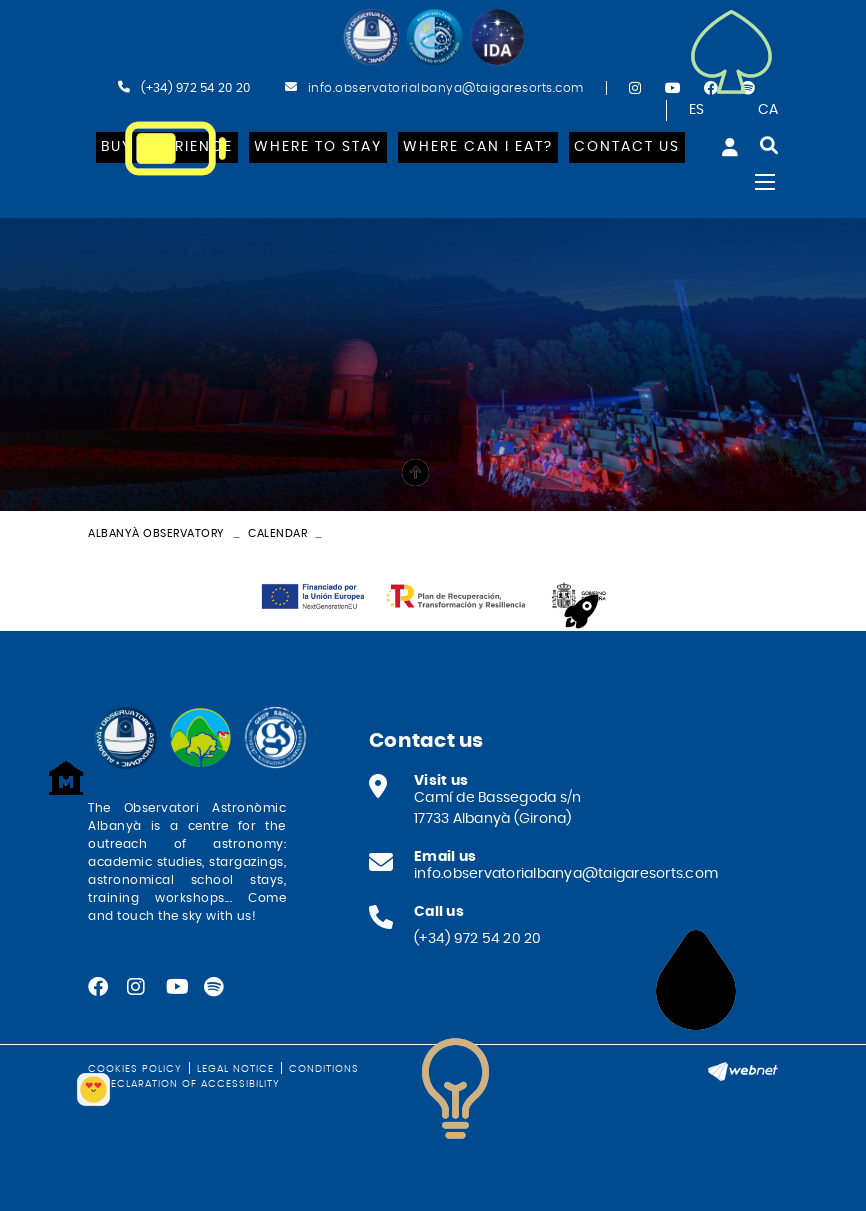 This screenshot has height=1211, width=866. I want to click on adjust water or hydration settings, so click(696, 980).